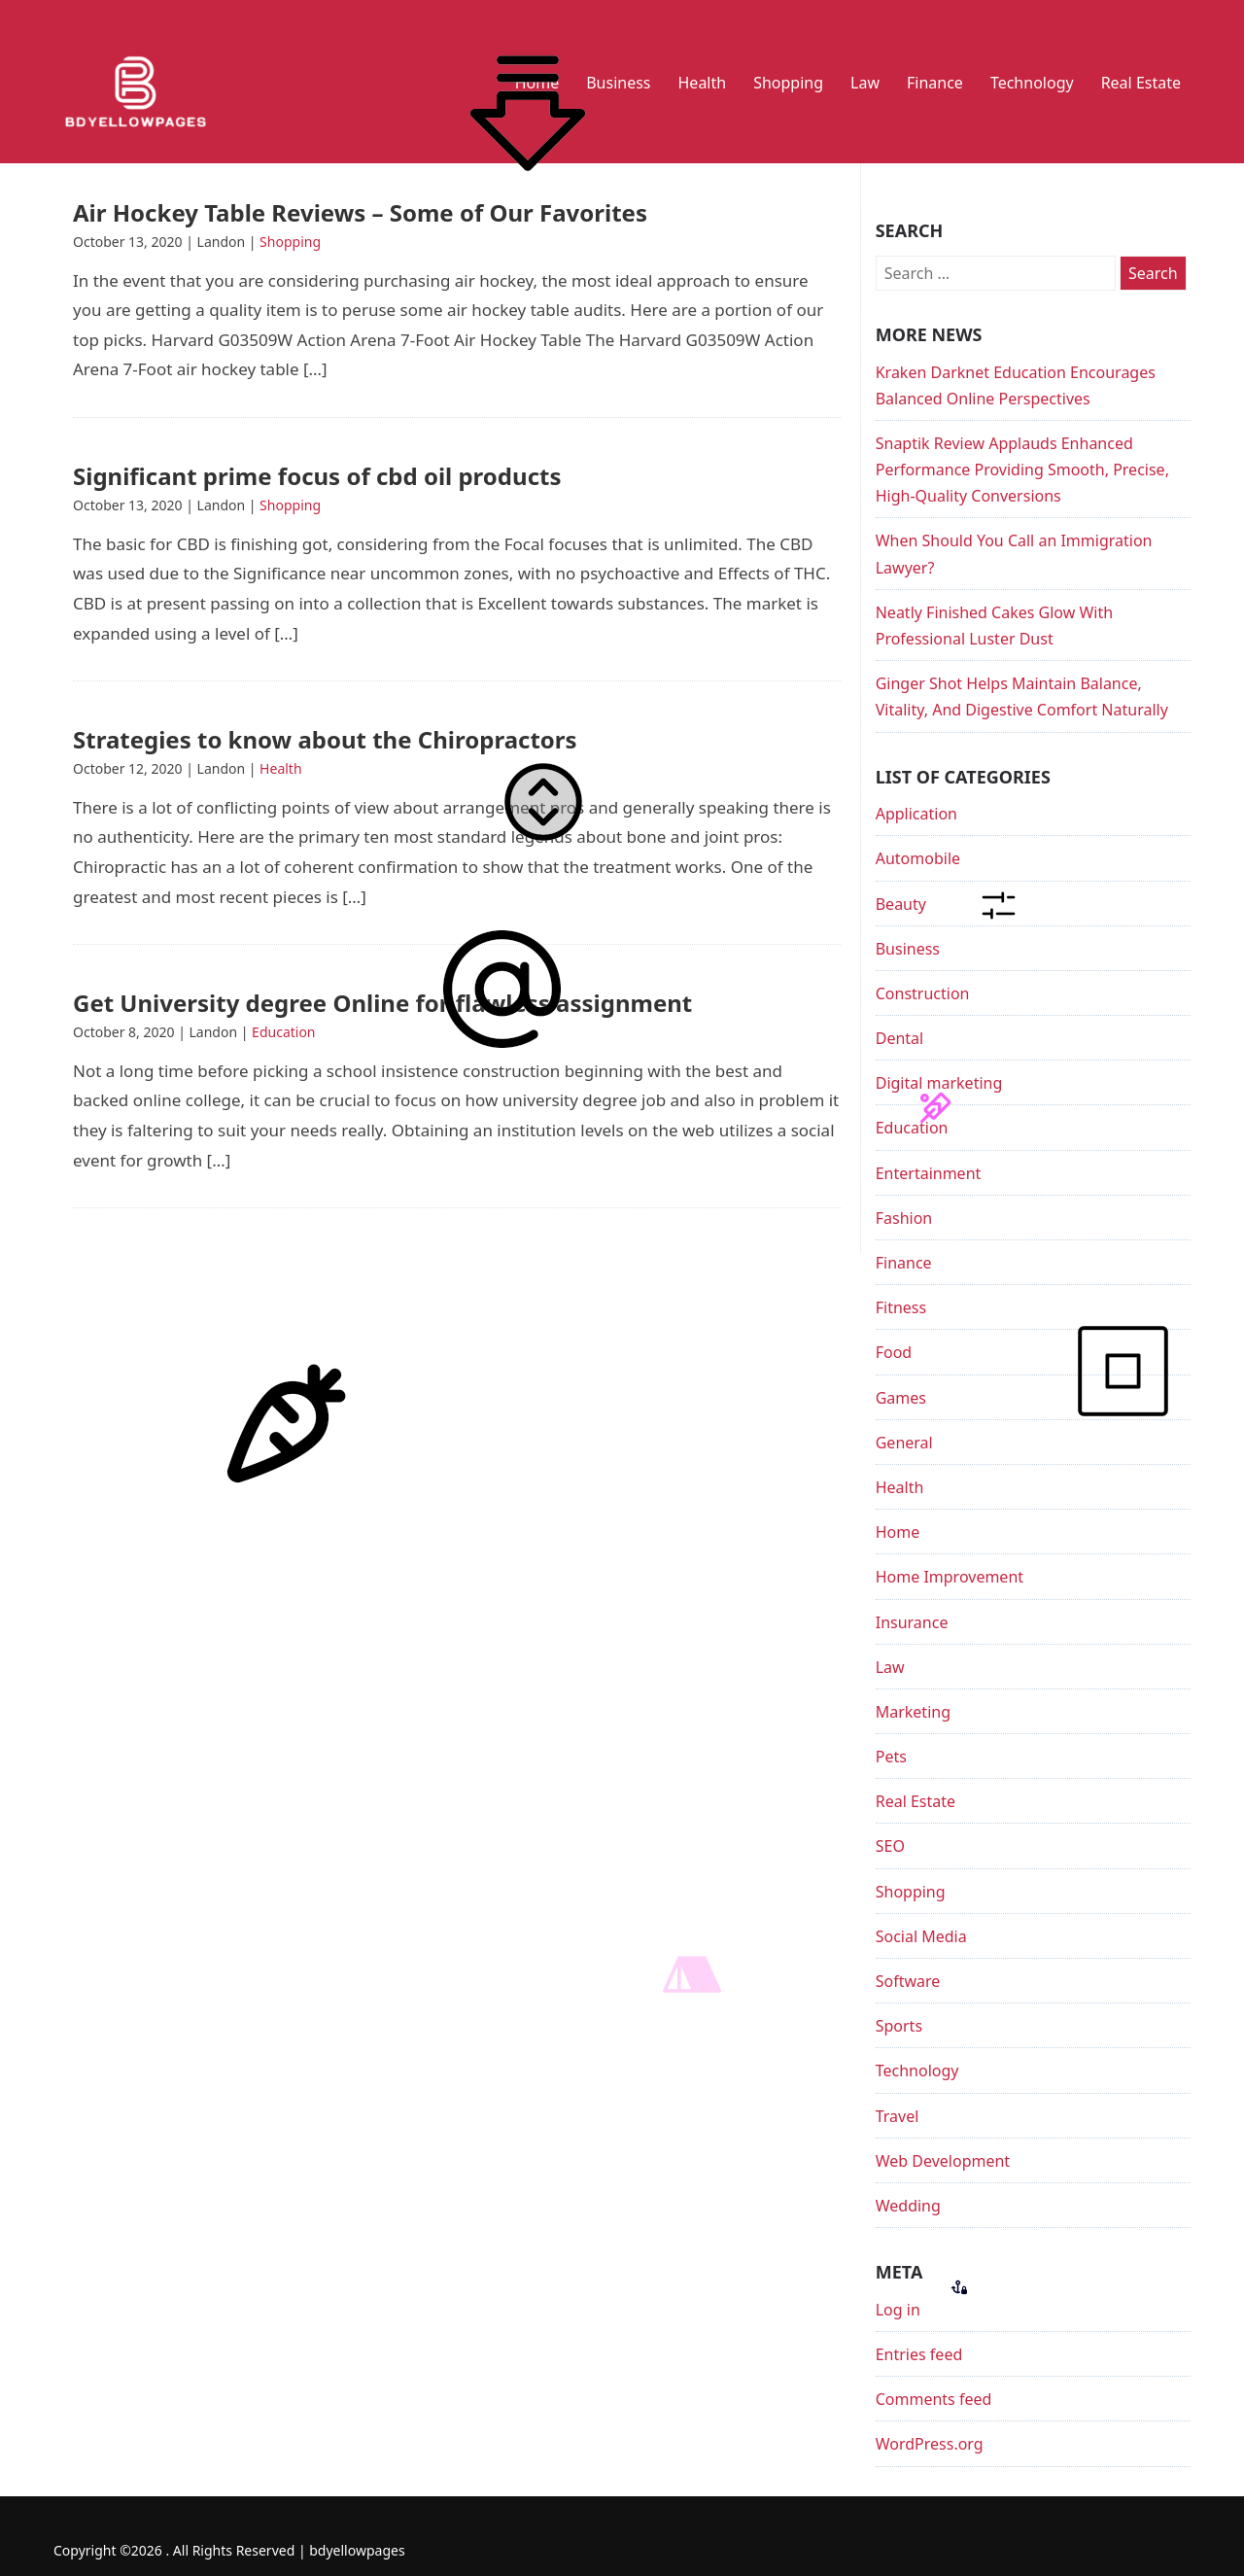  What do you see at coordinates (543, 802) in the screenshot?
I see `expand or collapse a section` at bounding box center [543, 802].